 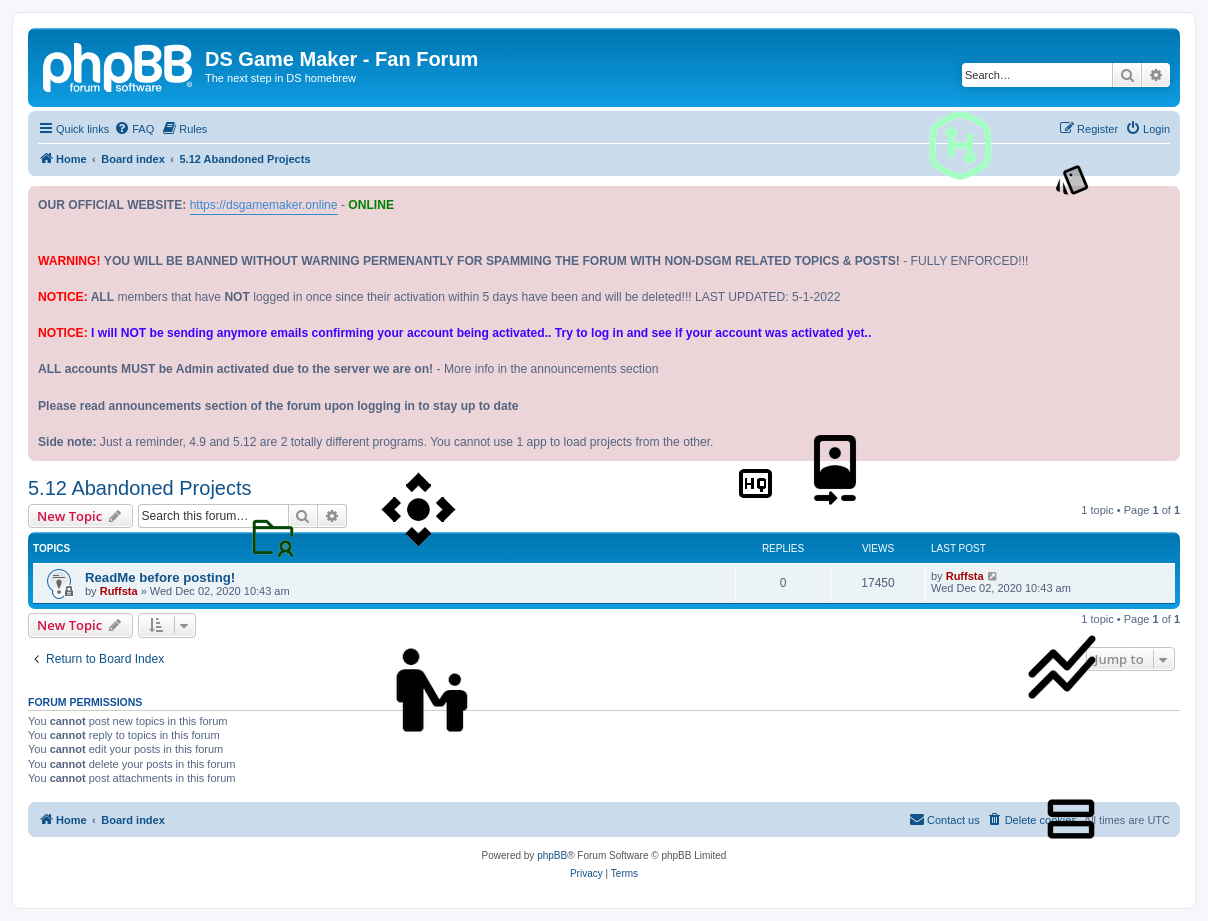 What do you see at coordinates (755, 483) in the screenshot?
I see `indicates high quality media or streaming option` at bounding box center [755, 483].